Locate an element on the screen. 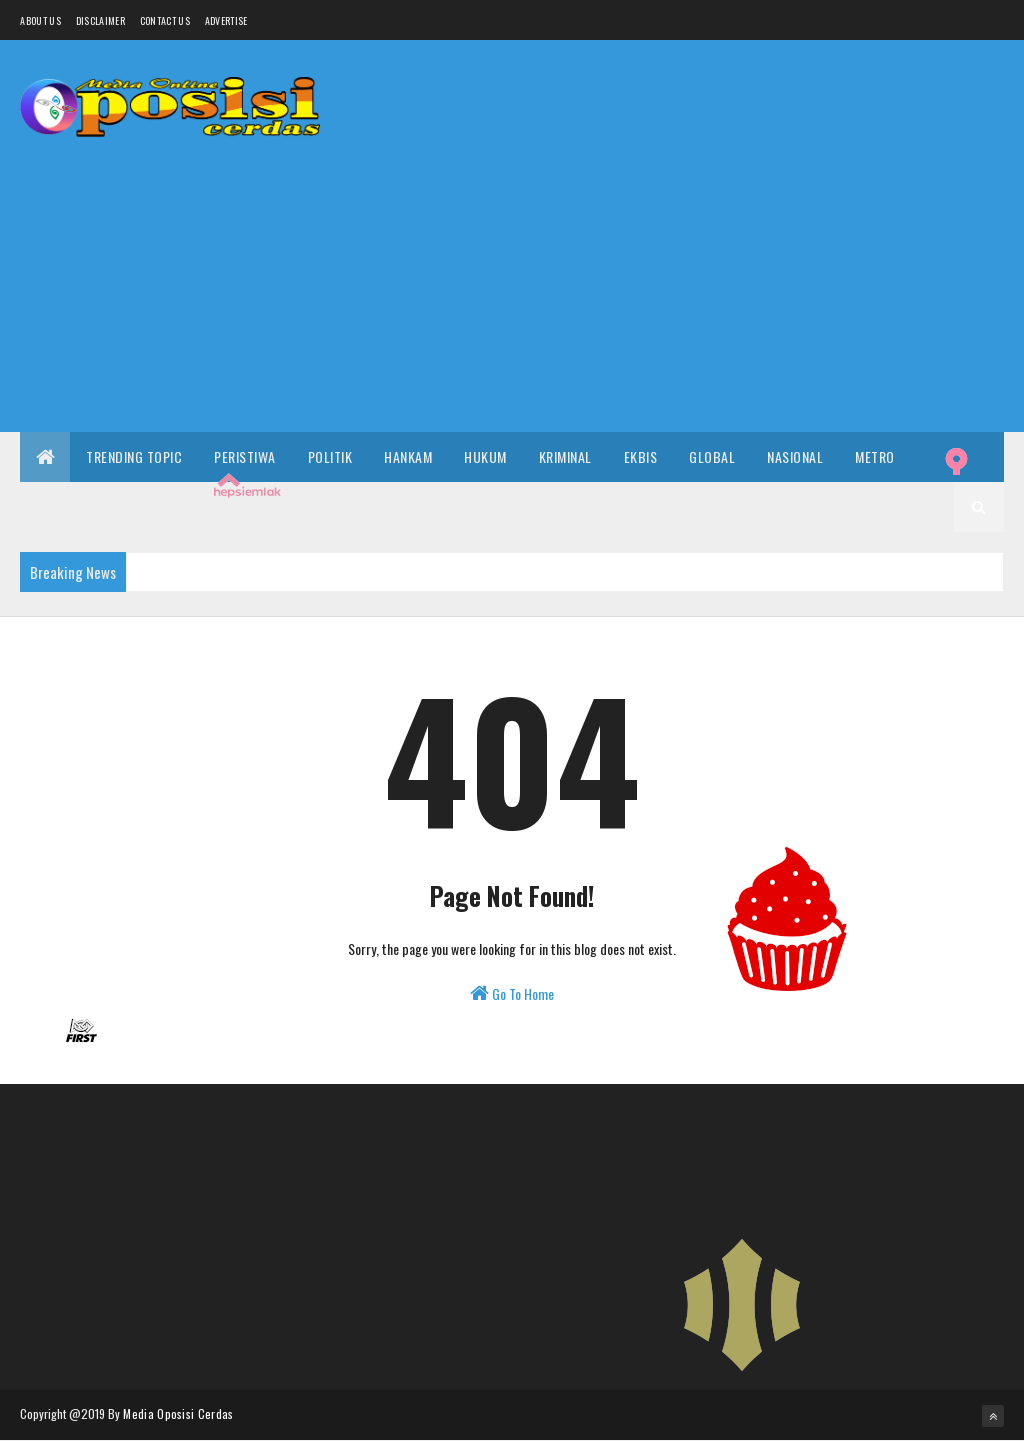  FIRST Robotics competition logo is located at coordinates (81, 1030).